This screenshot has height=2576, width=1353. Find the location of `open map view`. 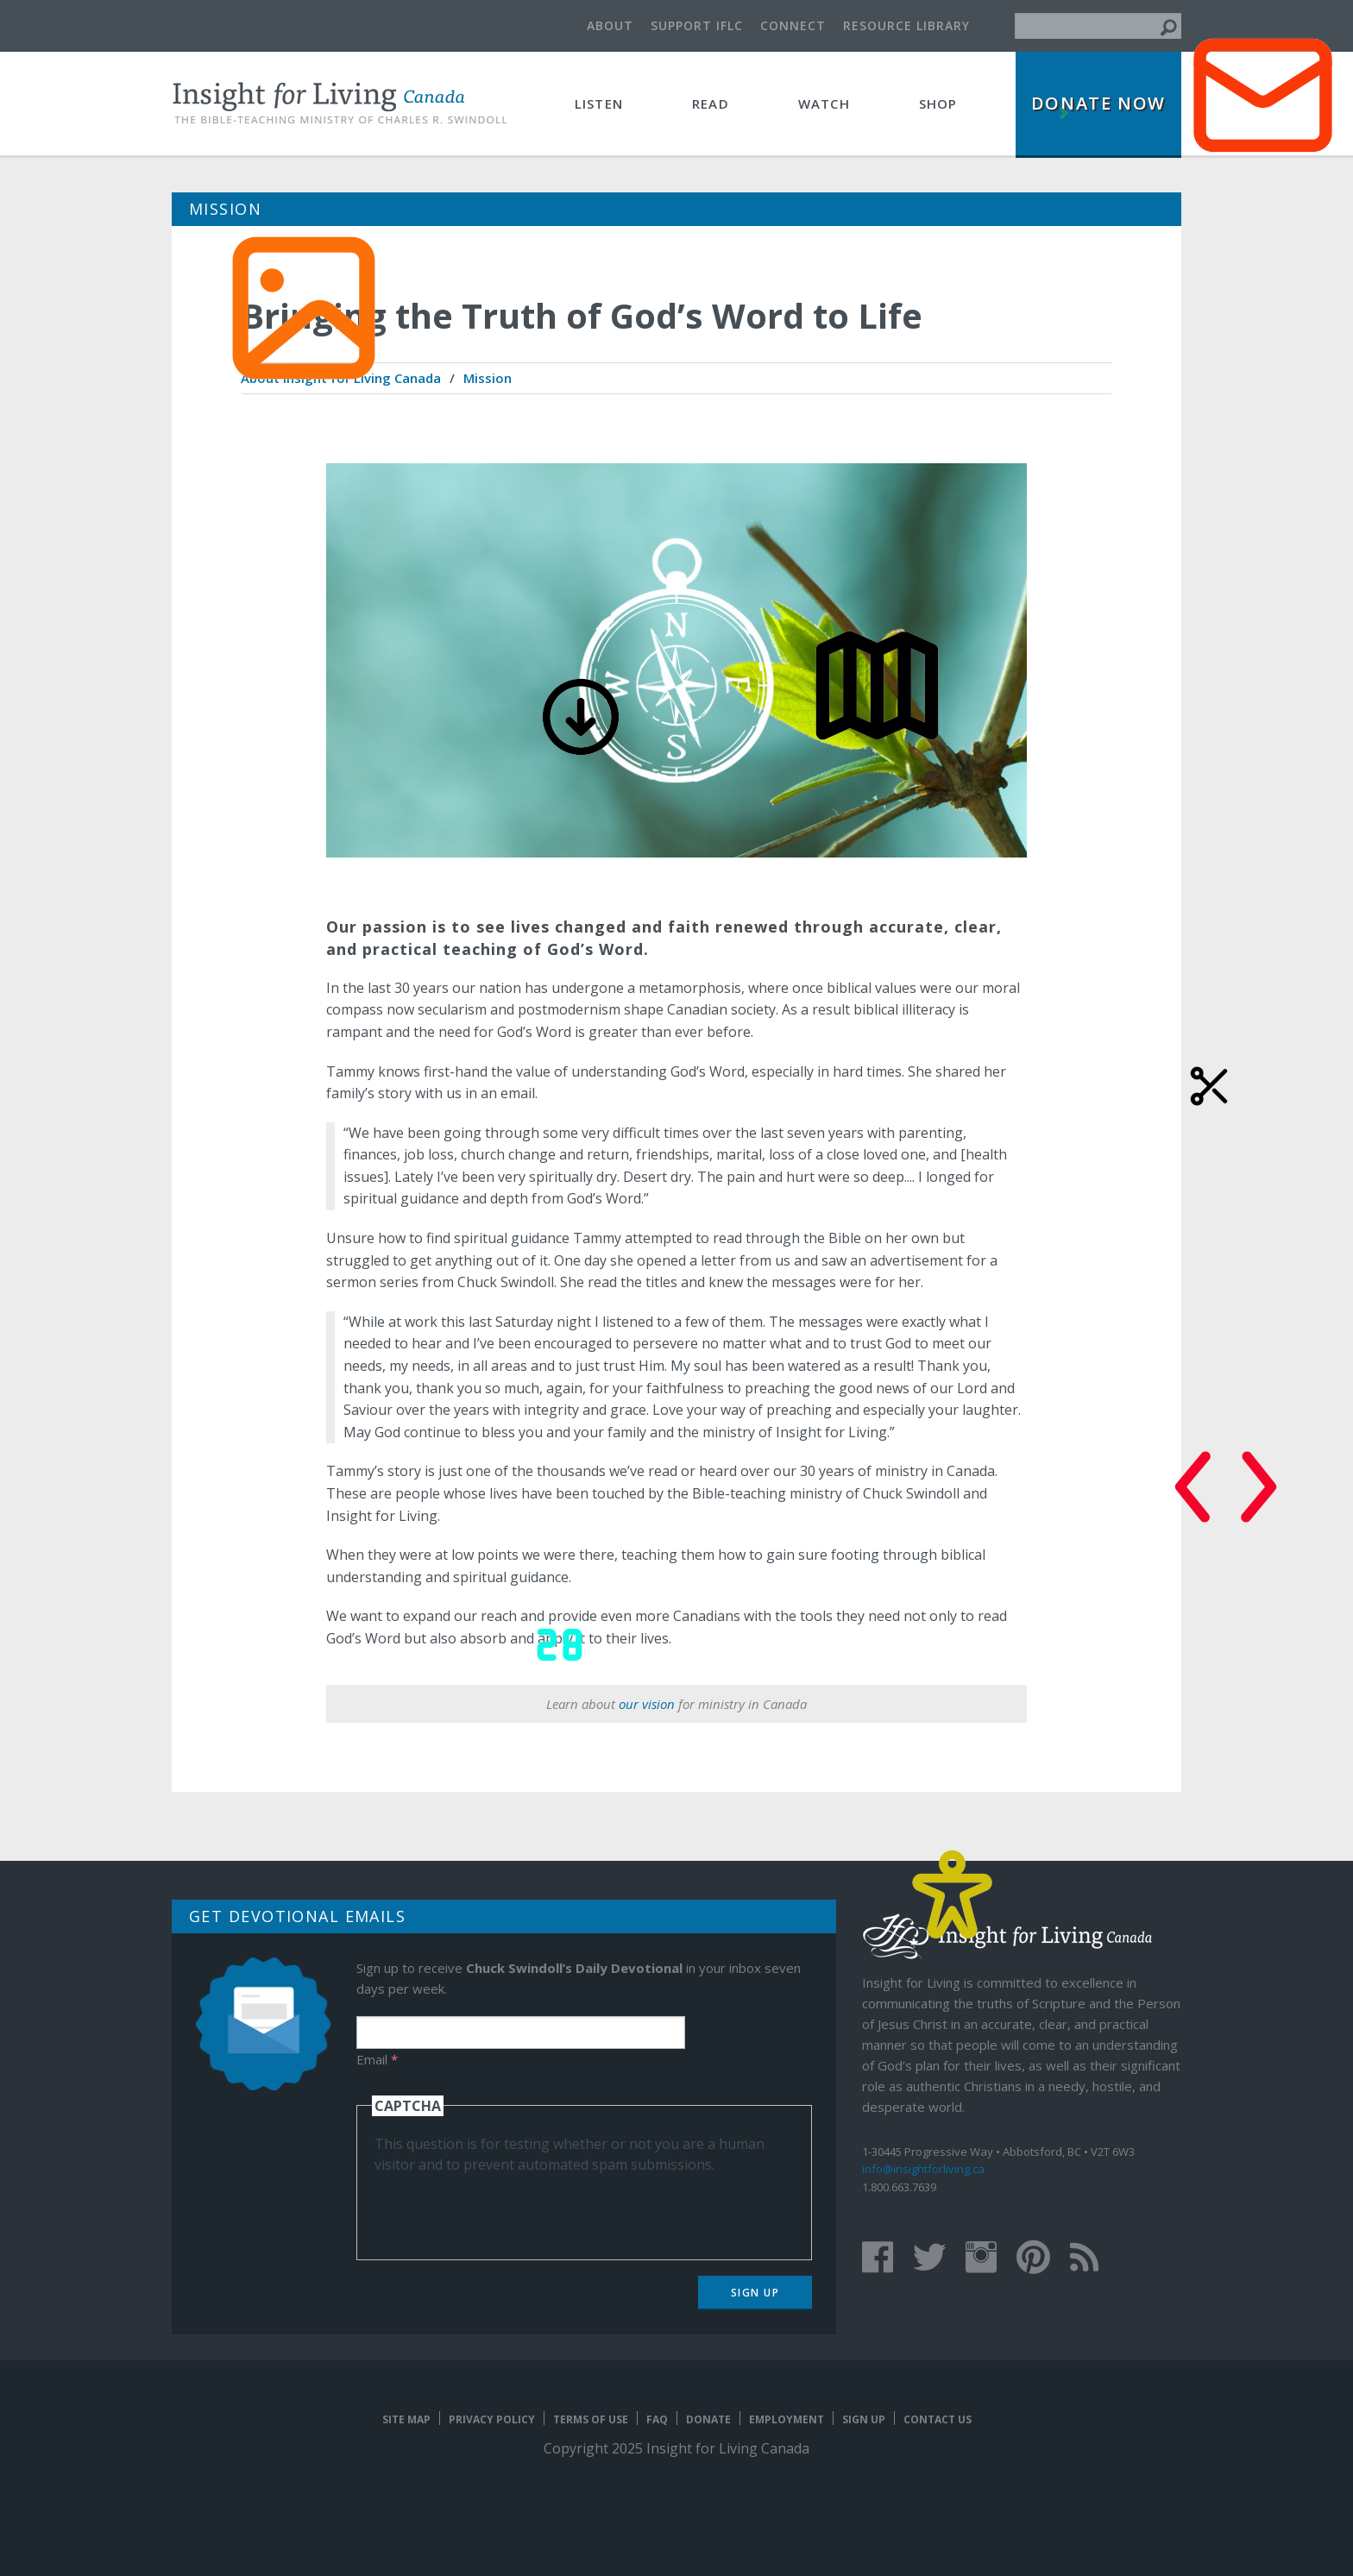

open map view is located at coordinates (877, 685).